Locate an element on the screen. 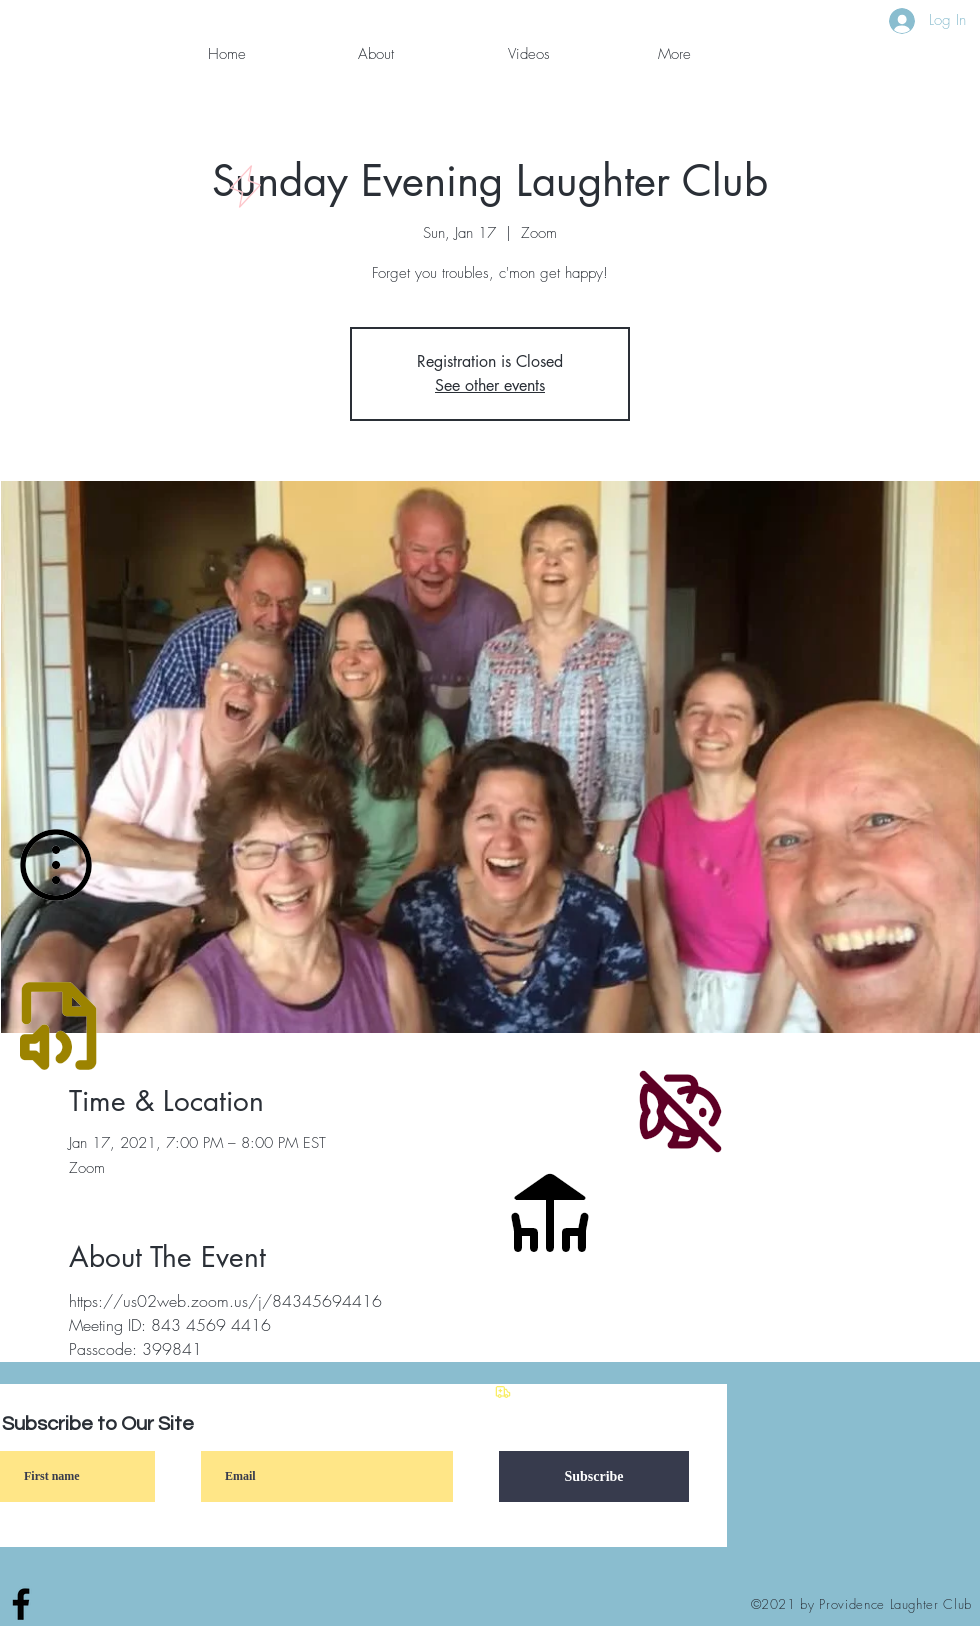 This screenshot has height=1627, width=980. indicates no fishing allowed is located at coordinates (680, 1111).